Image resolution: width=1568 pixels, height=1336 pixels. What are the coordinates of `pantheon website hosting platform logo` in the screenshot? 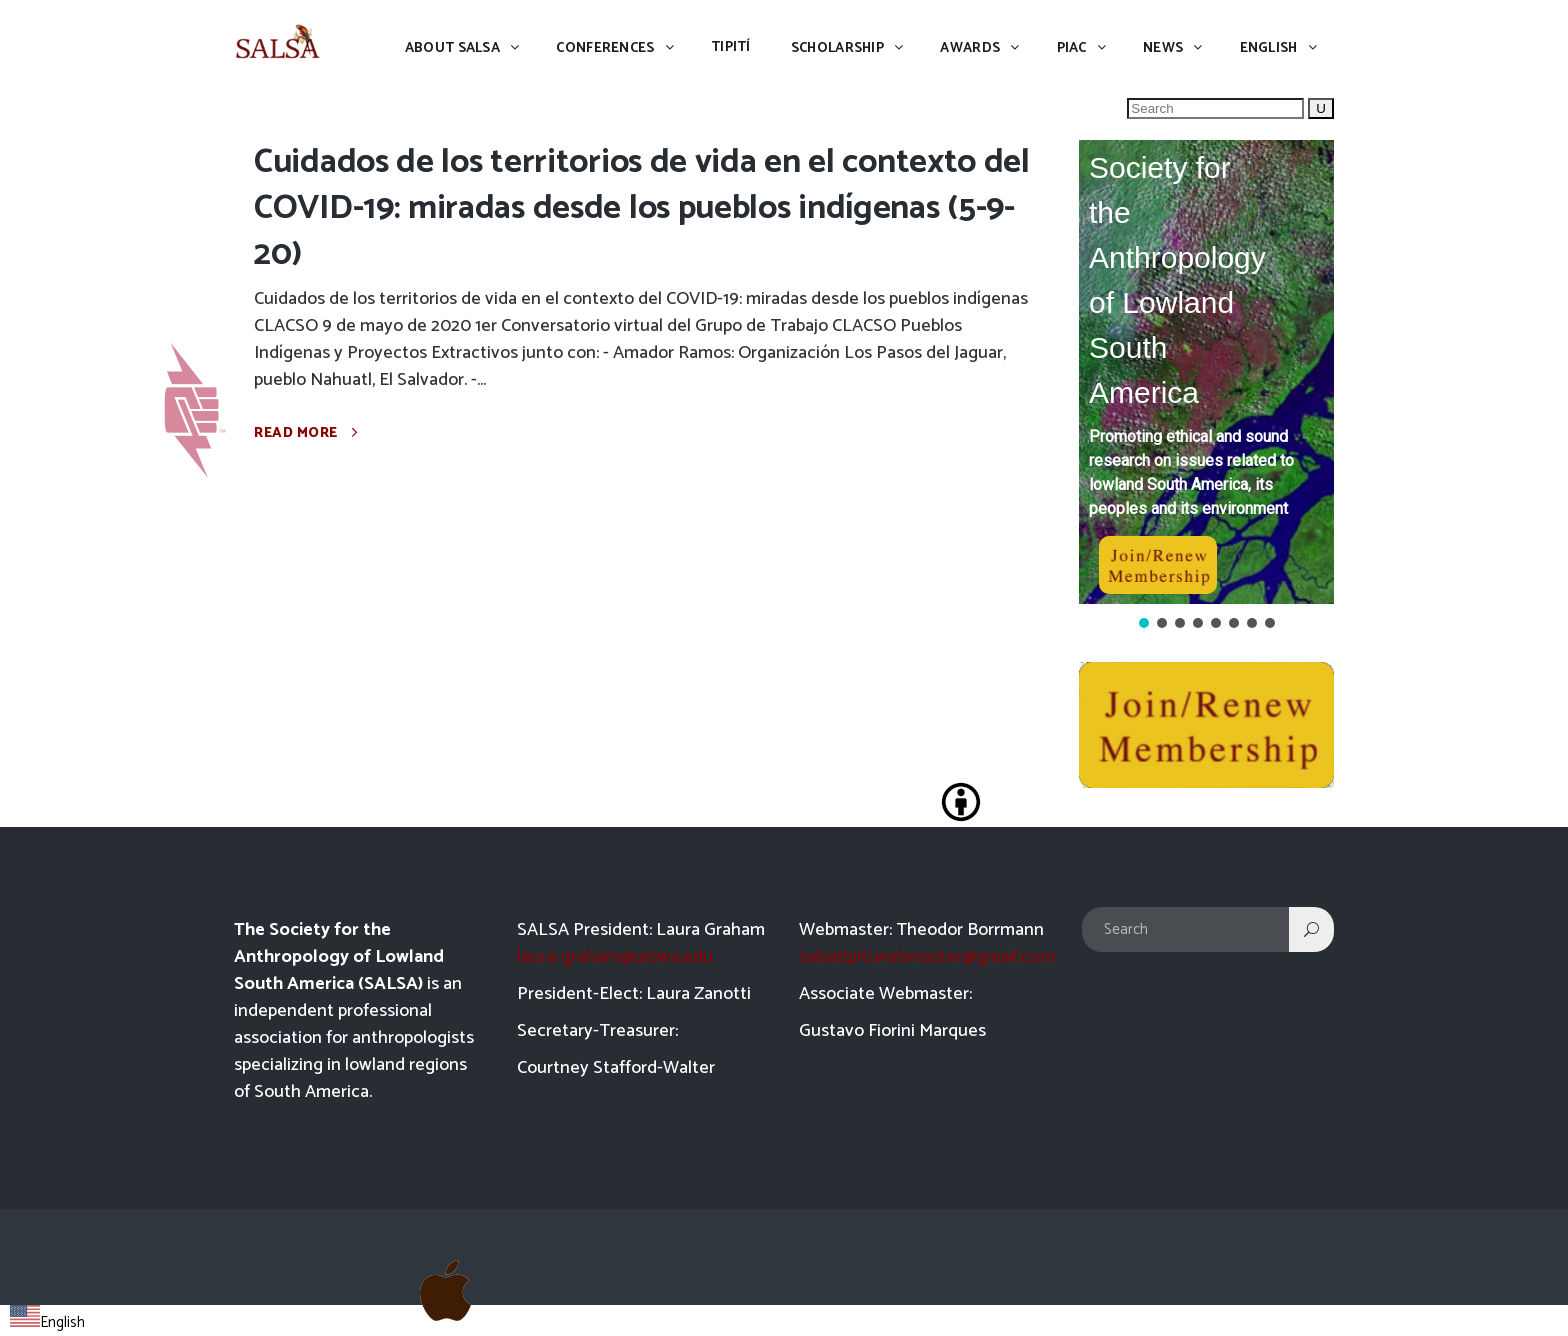 It's located at (195, 410).